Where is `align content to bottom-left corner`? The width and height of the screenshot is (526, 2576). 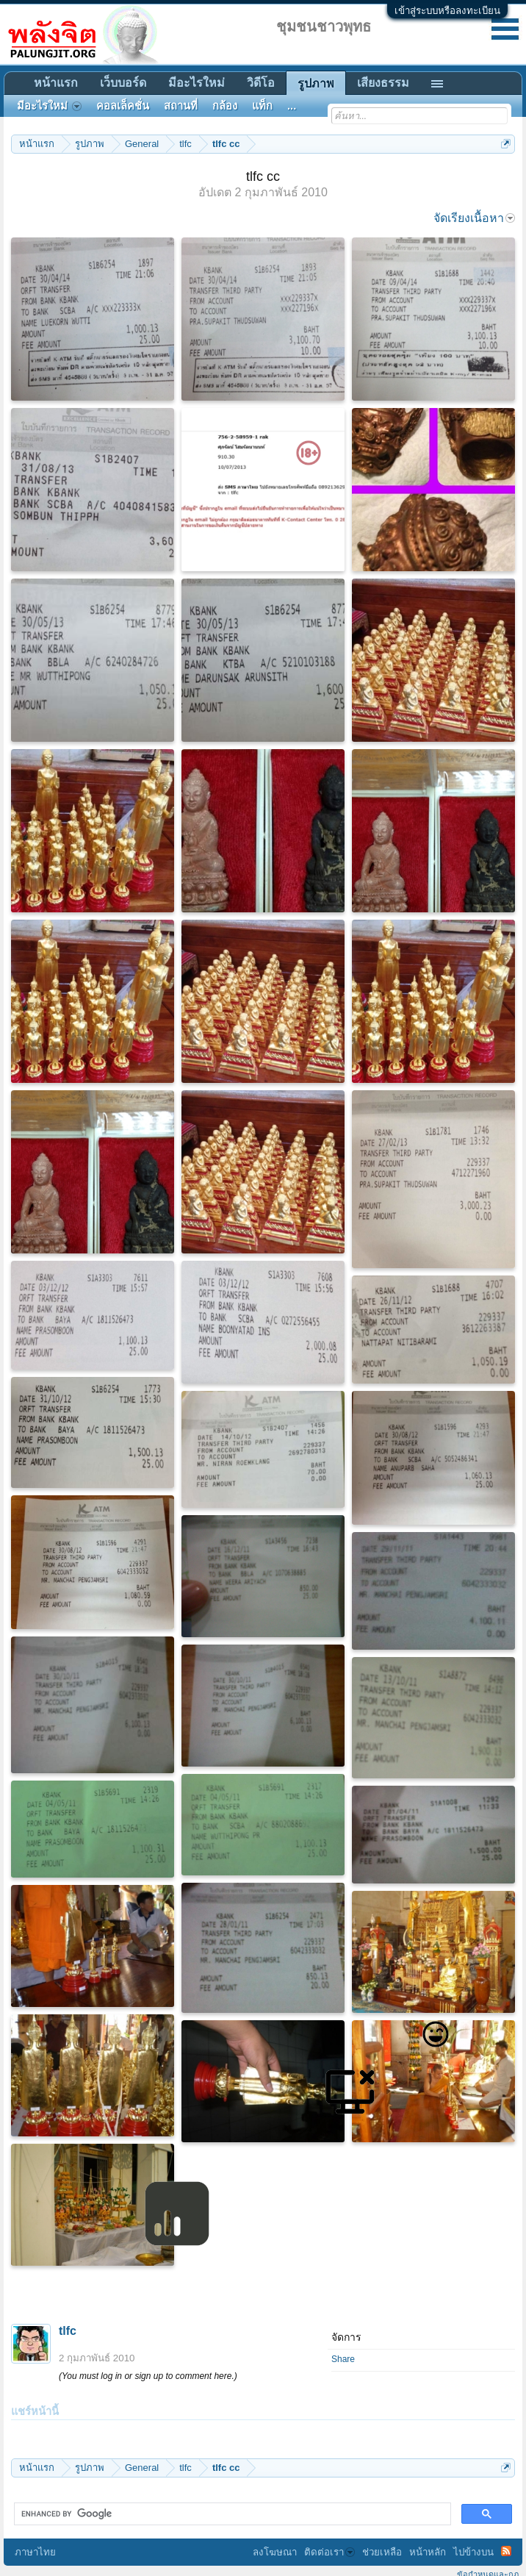
align content to bottom-left corner is located at coordinates (177, 2214).